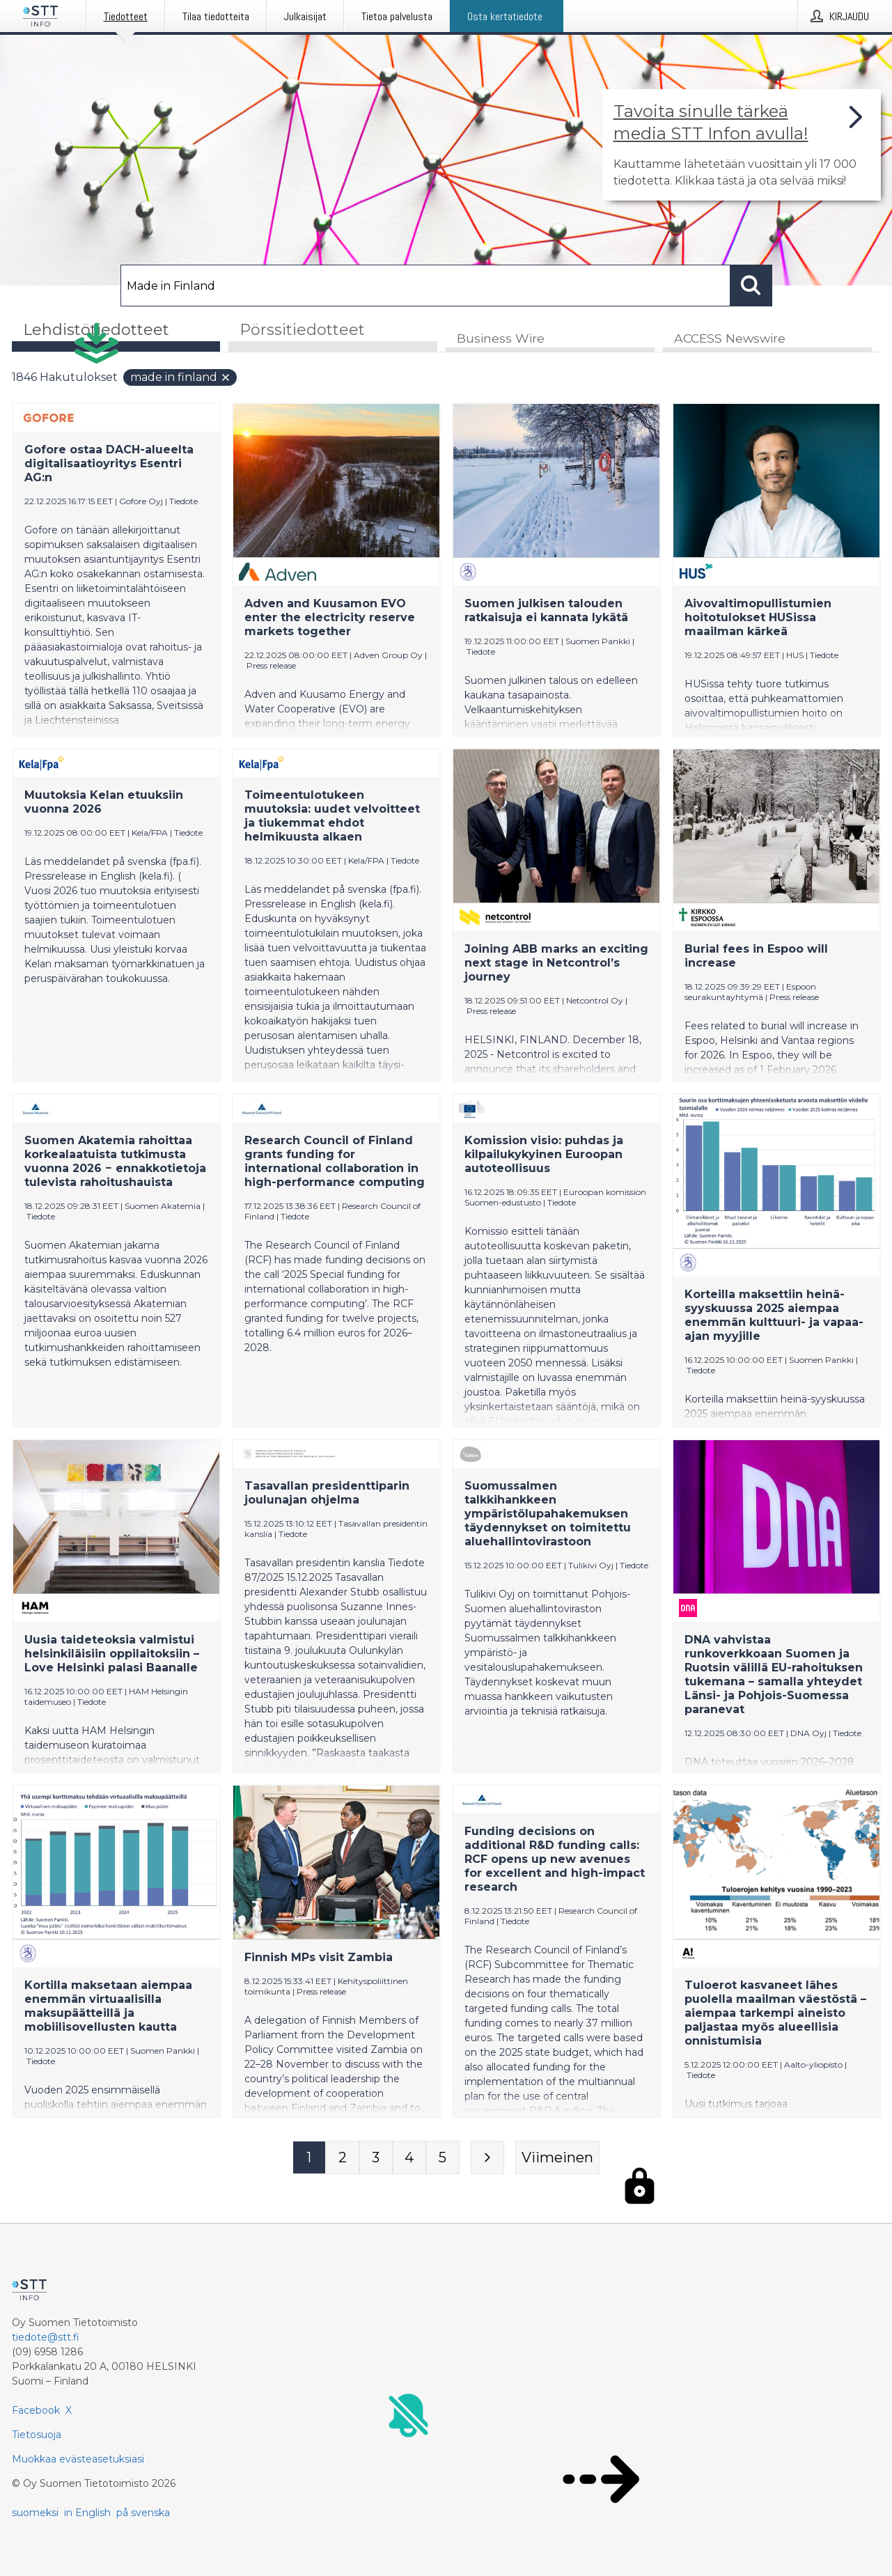  What do you see at coordinates (96, 344) in the screenshot?
I see `add item to stack` at bounding box center [96, 344].